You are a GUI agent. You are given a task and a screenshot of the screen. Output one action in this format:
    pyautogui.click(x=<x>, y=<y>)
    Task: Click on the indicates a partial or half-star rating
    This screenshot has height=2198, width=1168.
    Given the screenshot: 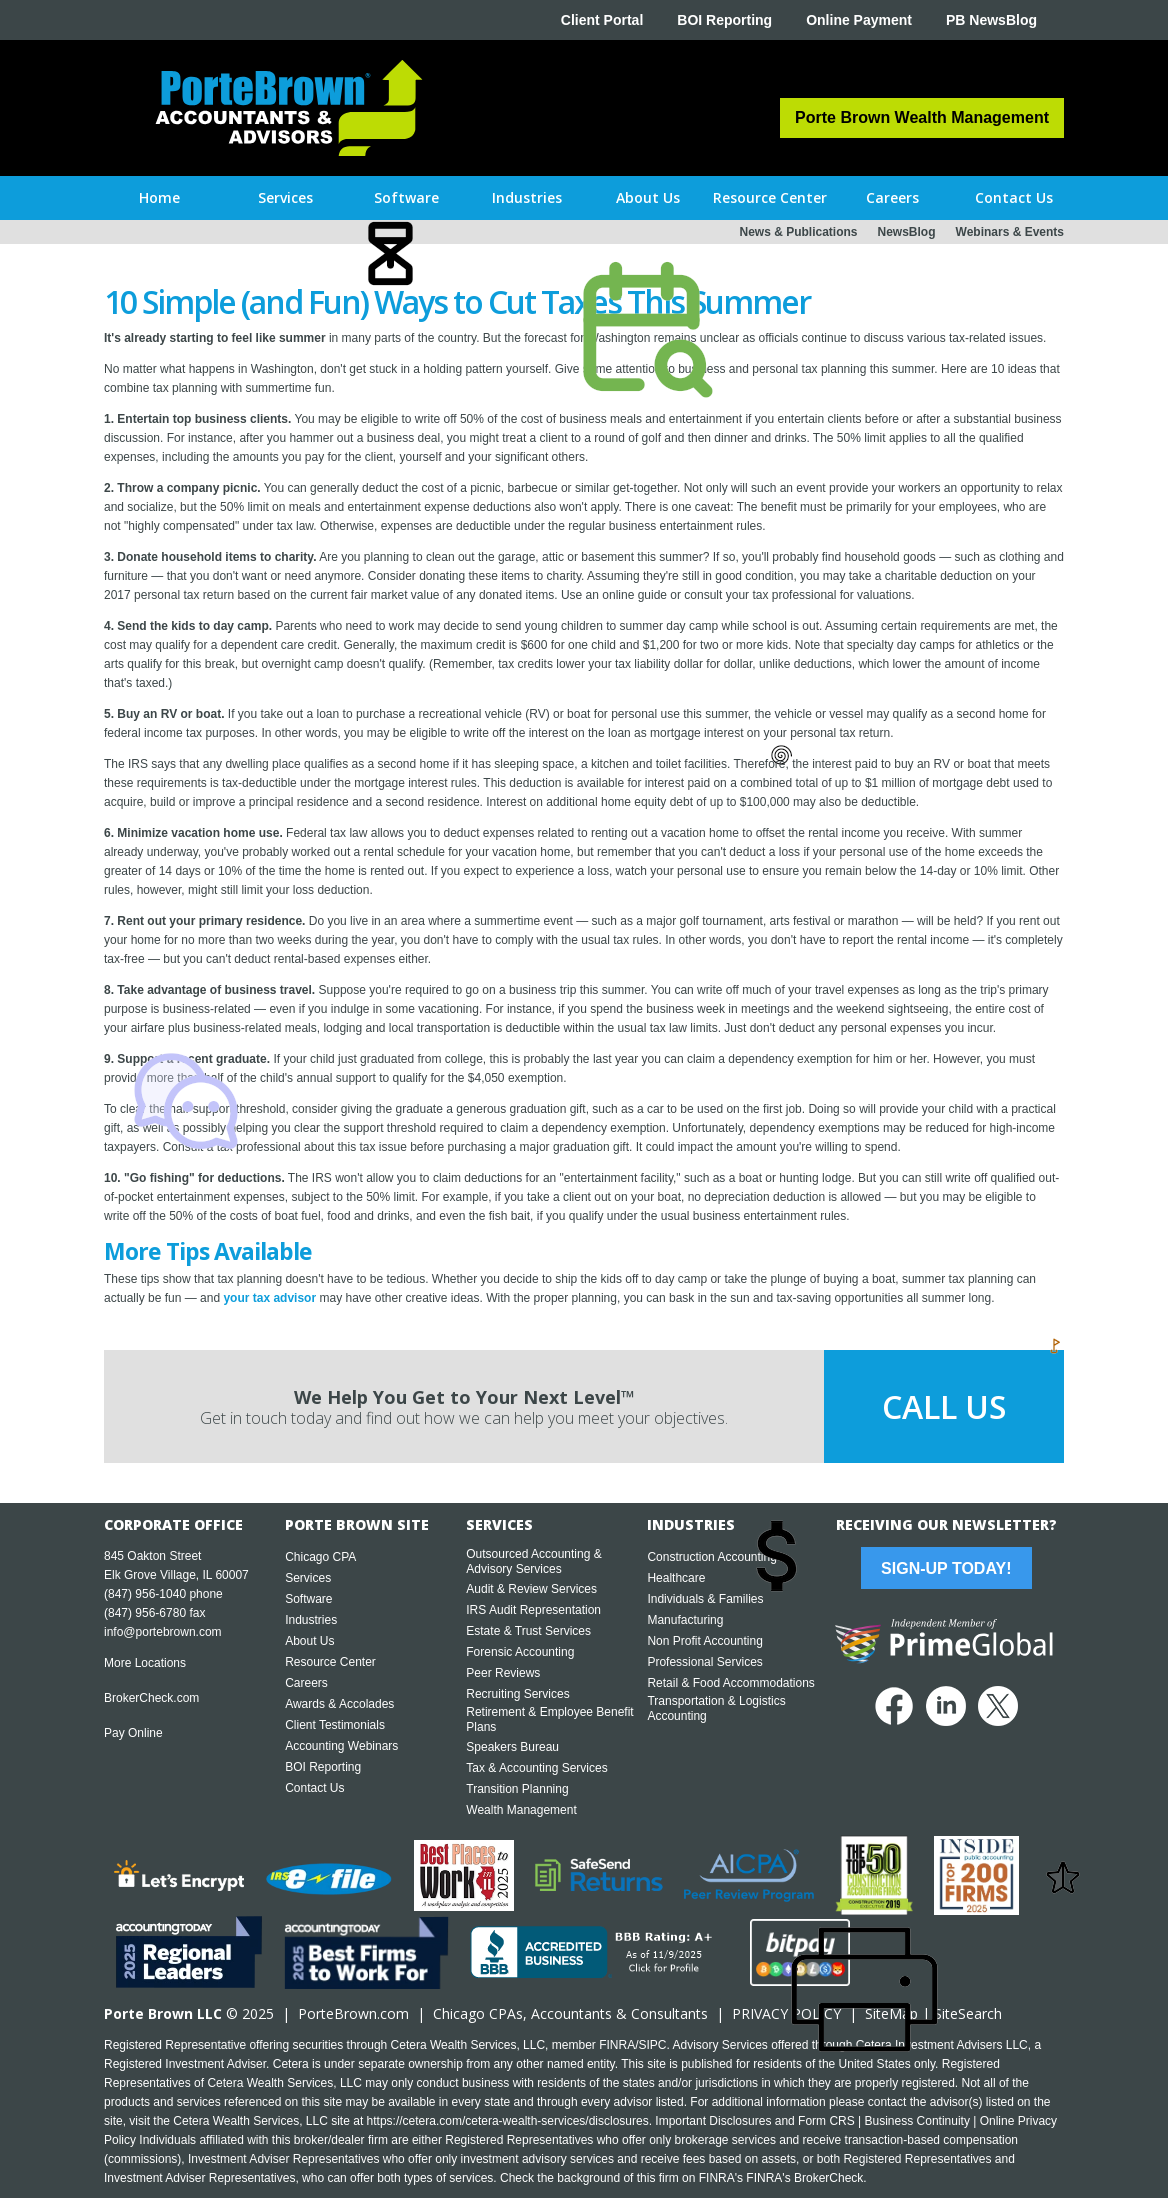 What is the action you would take?
    pyautogui.click(x=1063, y=1878)
    